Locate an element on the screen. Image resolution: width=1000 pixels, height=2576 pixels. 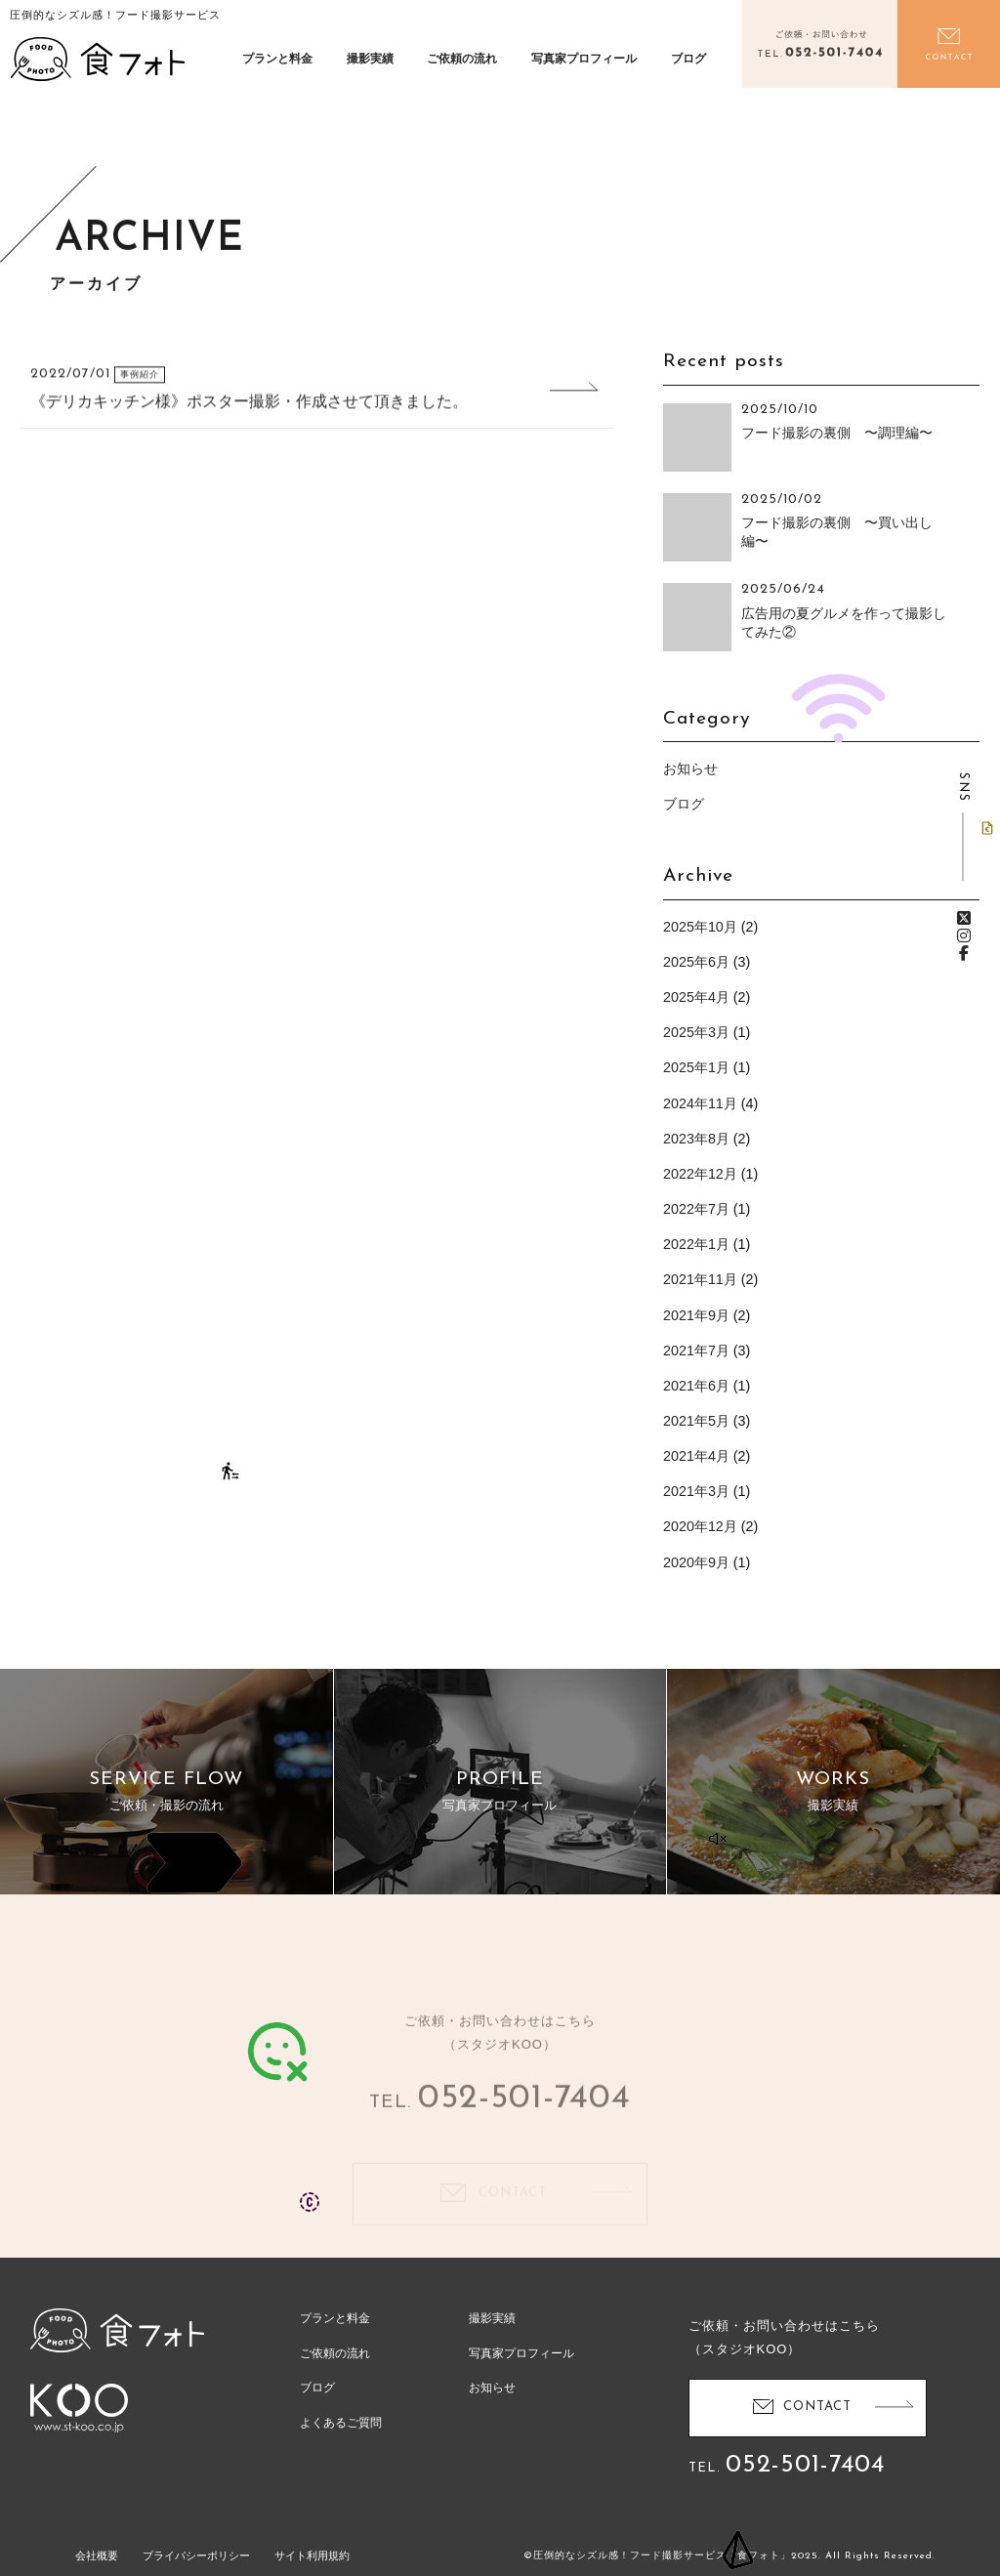
indicates active wifi connection is located at coordinates (838, 708).